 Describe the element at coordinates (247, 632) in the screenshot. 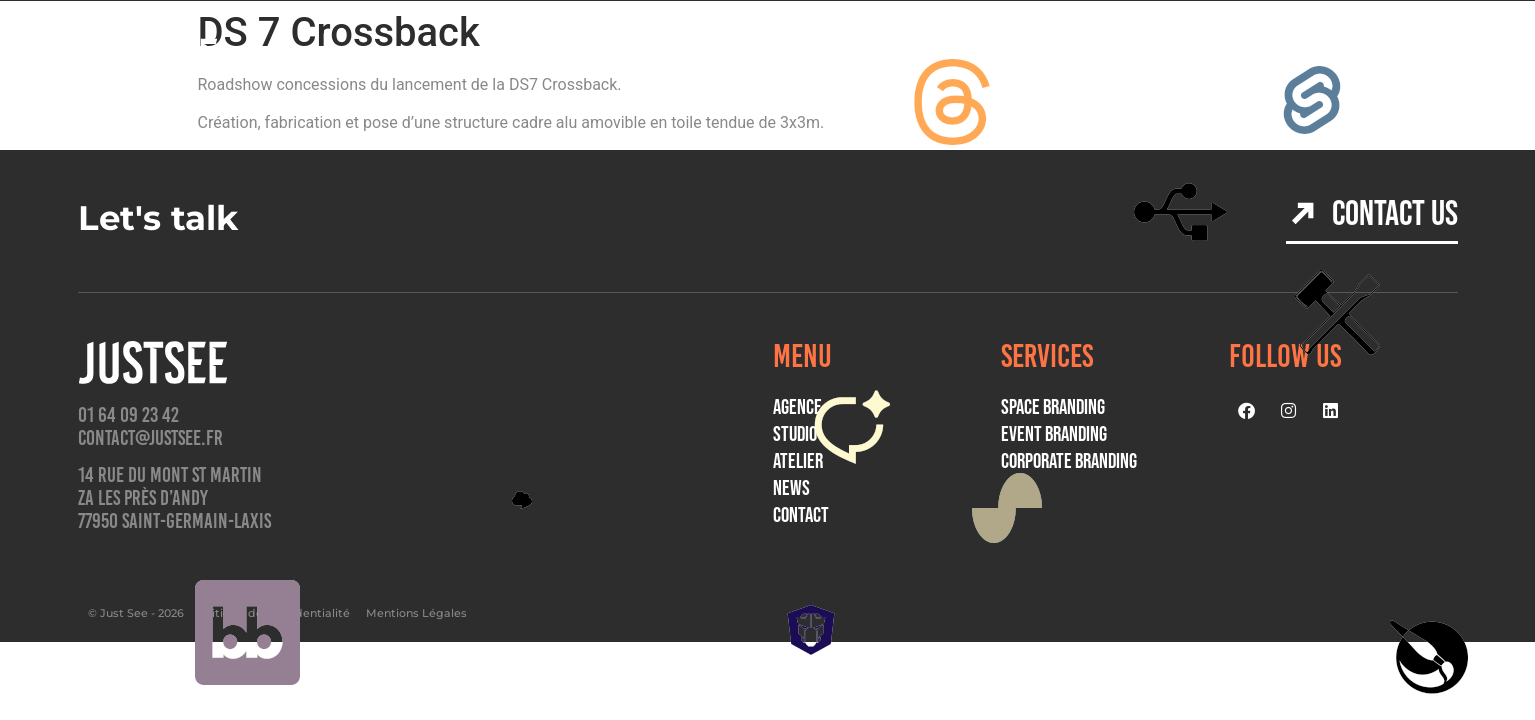

I see `budibase app or service logo` at that location.